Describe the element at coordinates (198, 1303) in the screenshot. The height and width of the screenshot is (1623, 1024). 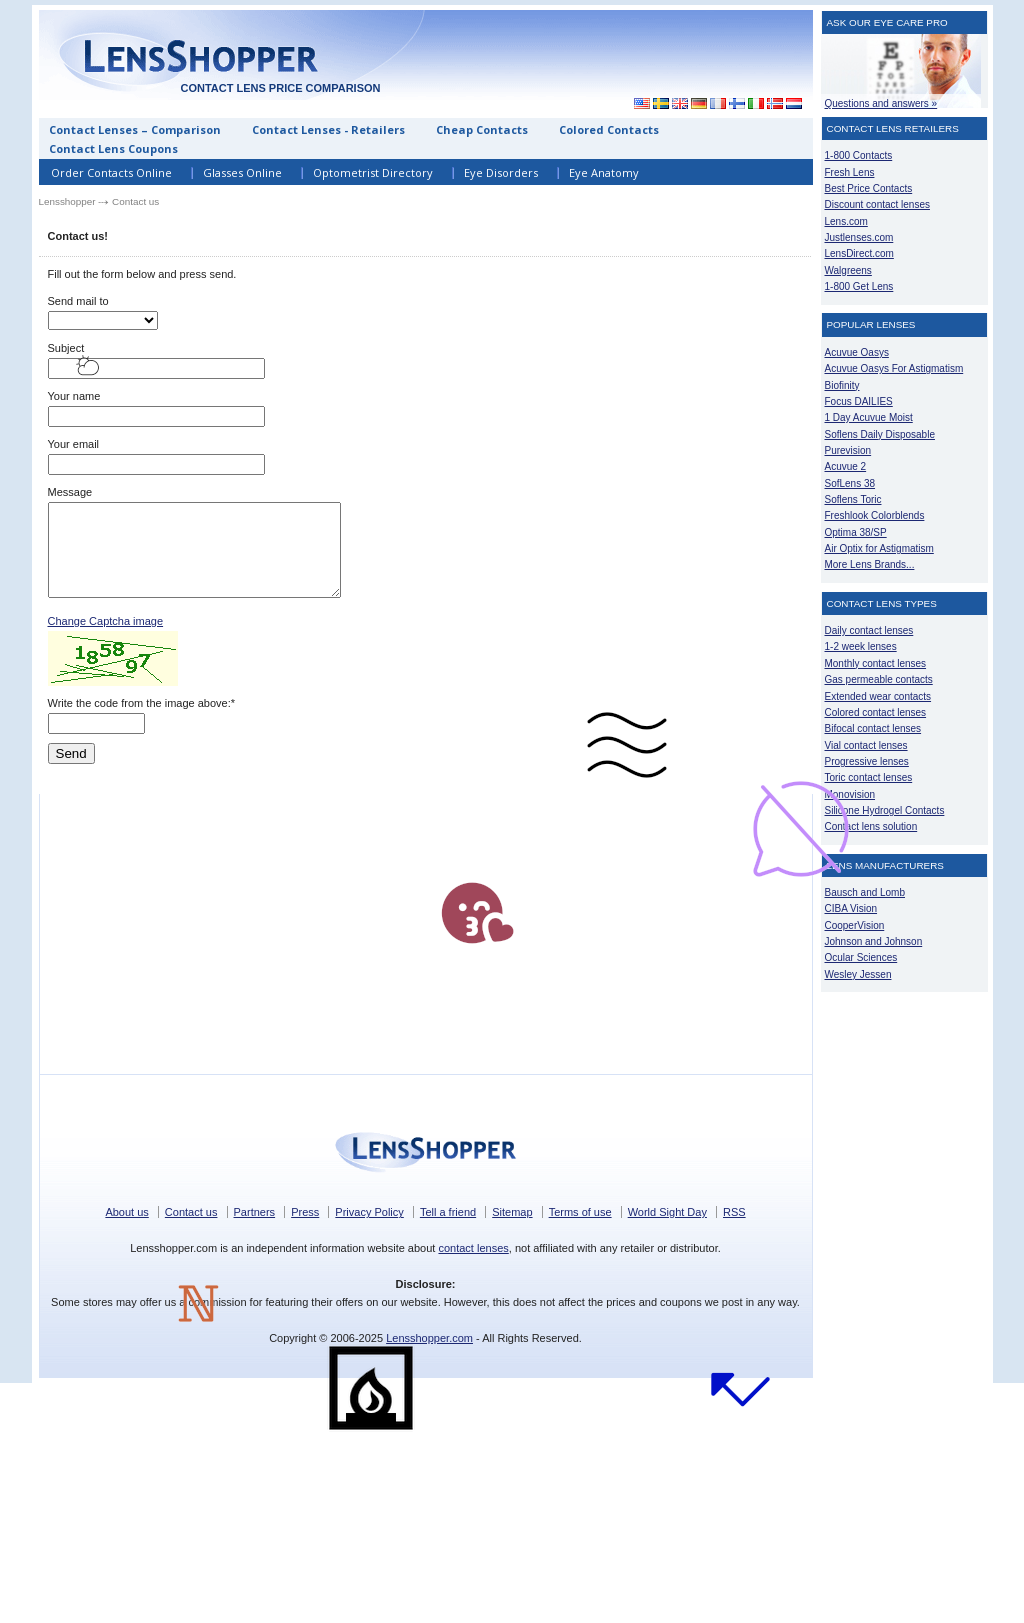
I see `open Notion app` at that location.